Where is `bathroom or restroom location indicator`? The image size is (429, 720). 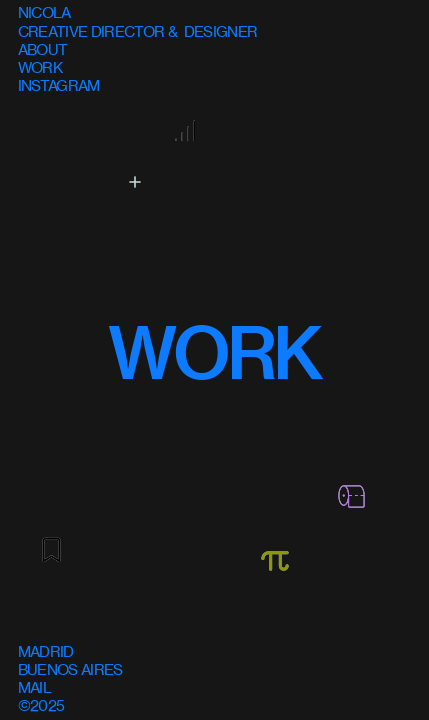
bathroom or restroom location indicator is located at coordinates (351, 496).